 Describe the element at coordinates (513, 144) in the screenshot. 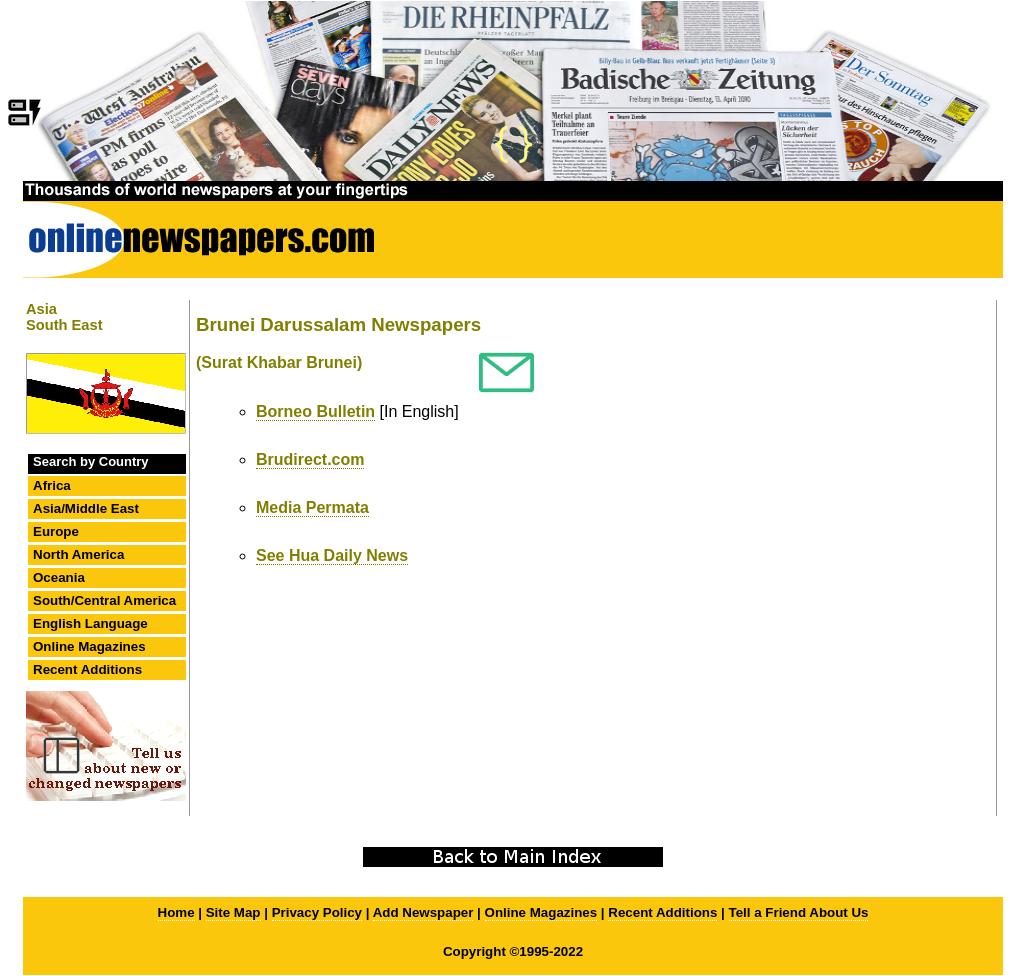

I see `indicates a JSON file type` at that location.